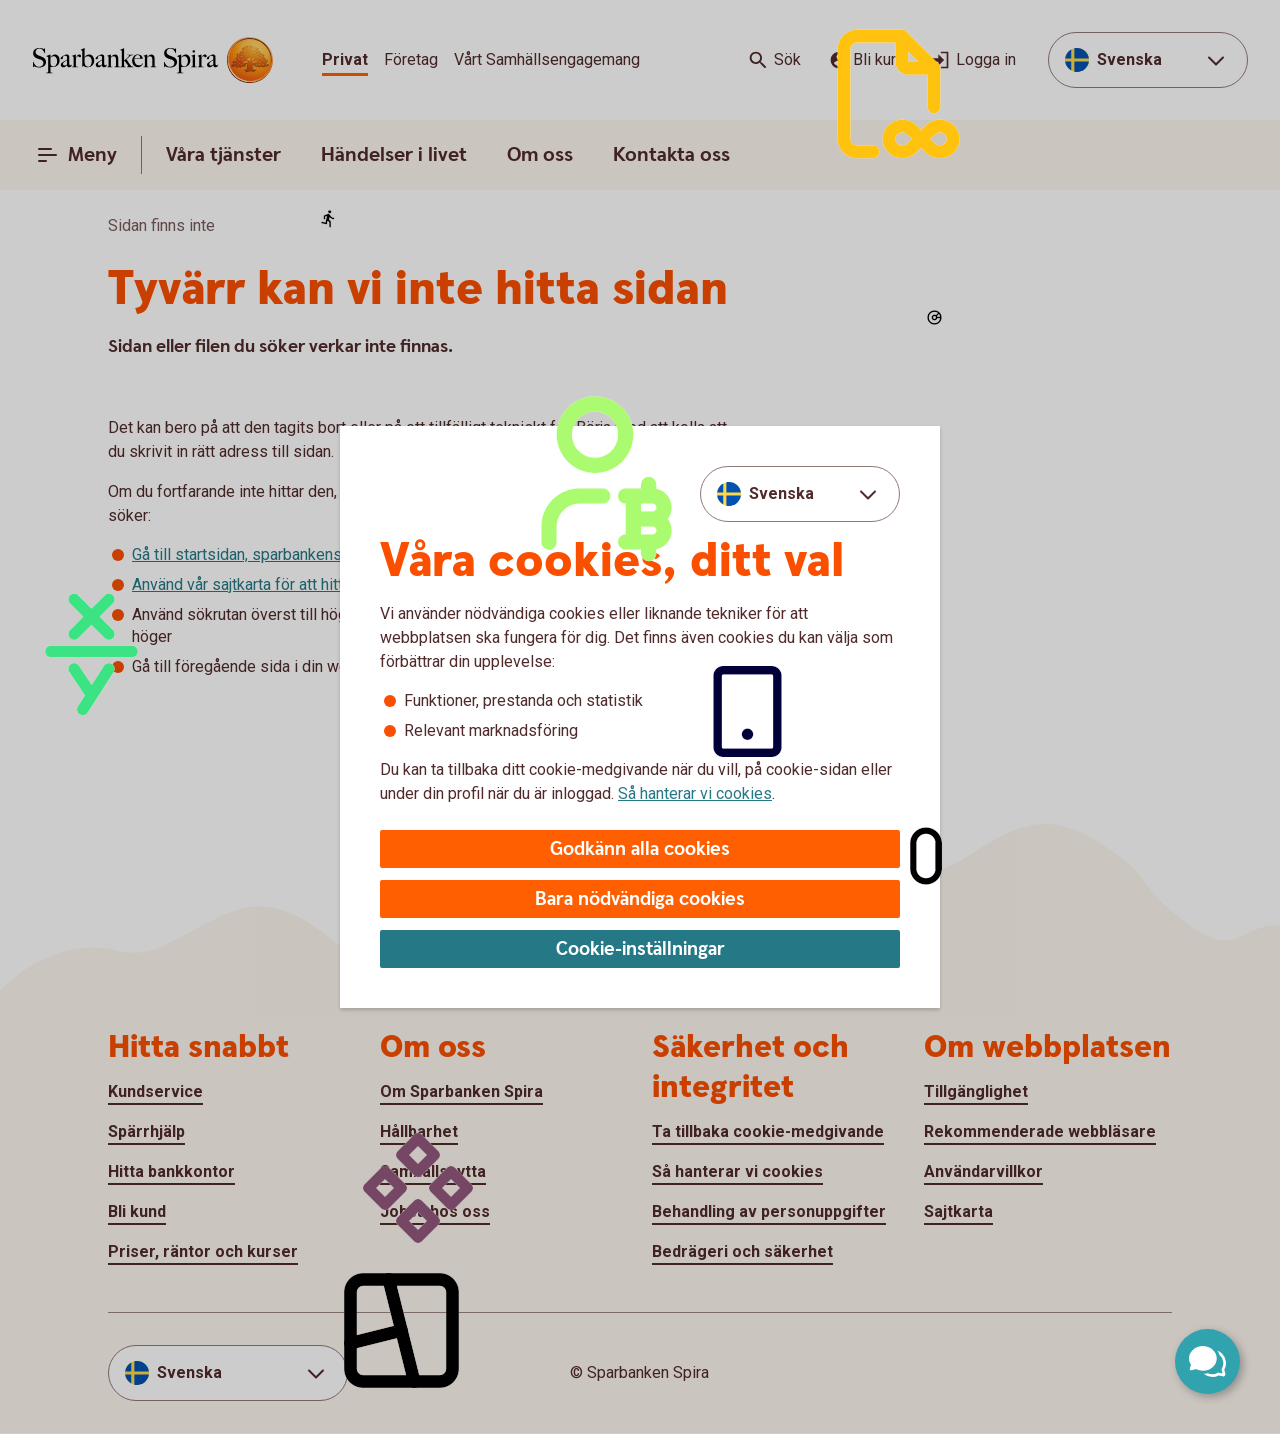 Image resolution: width=1280 pixels, height=1434 pixels. I want to click on switch to mobile view, so click(747, 711).